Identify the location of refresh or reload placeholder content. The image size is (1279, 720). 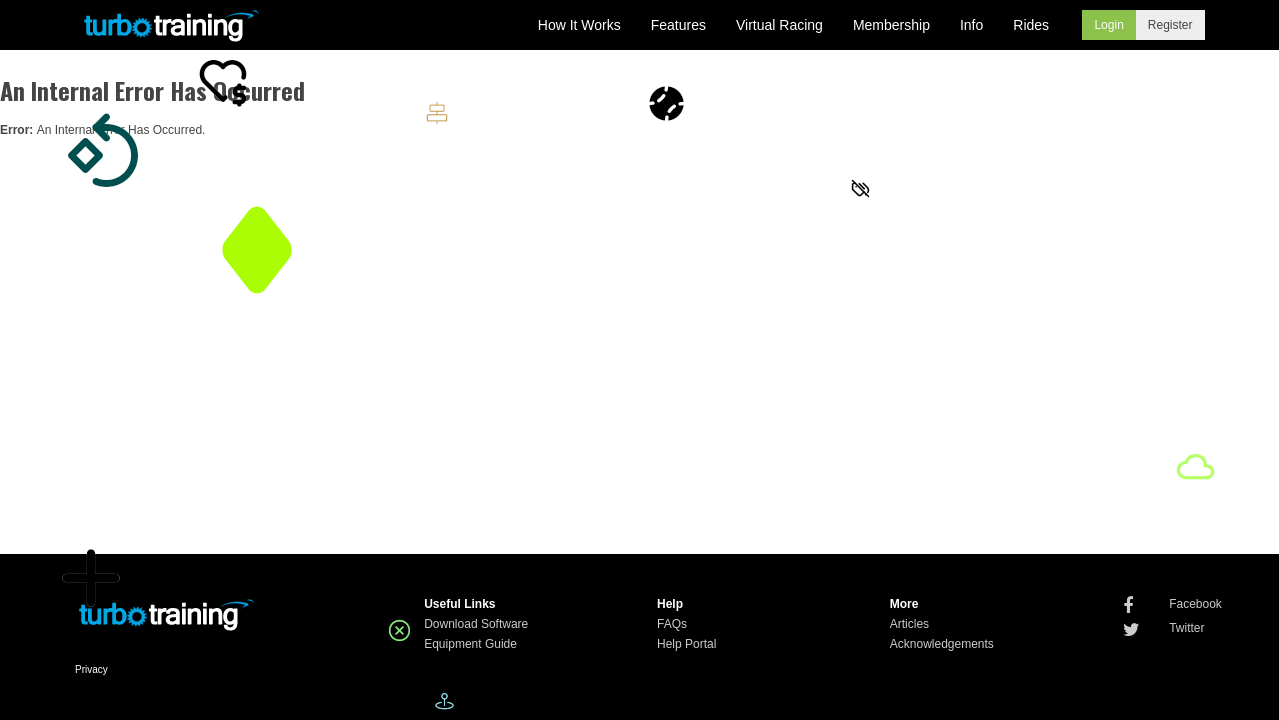
(103, 152).